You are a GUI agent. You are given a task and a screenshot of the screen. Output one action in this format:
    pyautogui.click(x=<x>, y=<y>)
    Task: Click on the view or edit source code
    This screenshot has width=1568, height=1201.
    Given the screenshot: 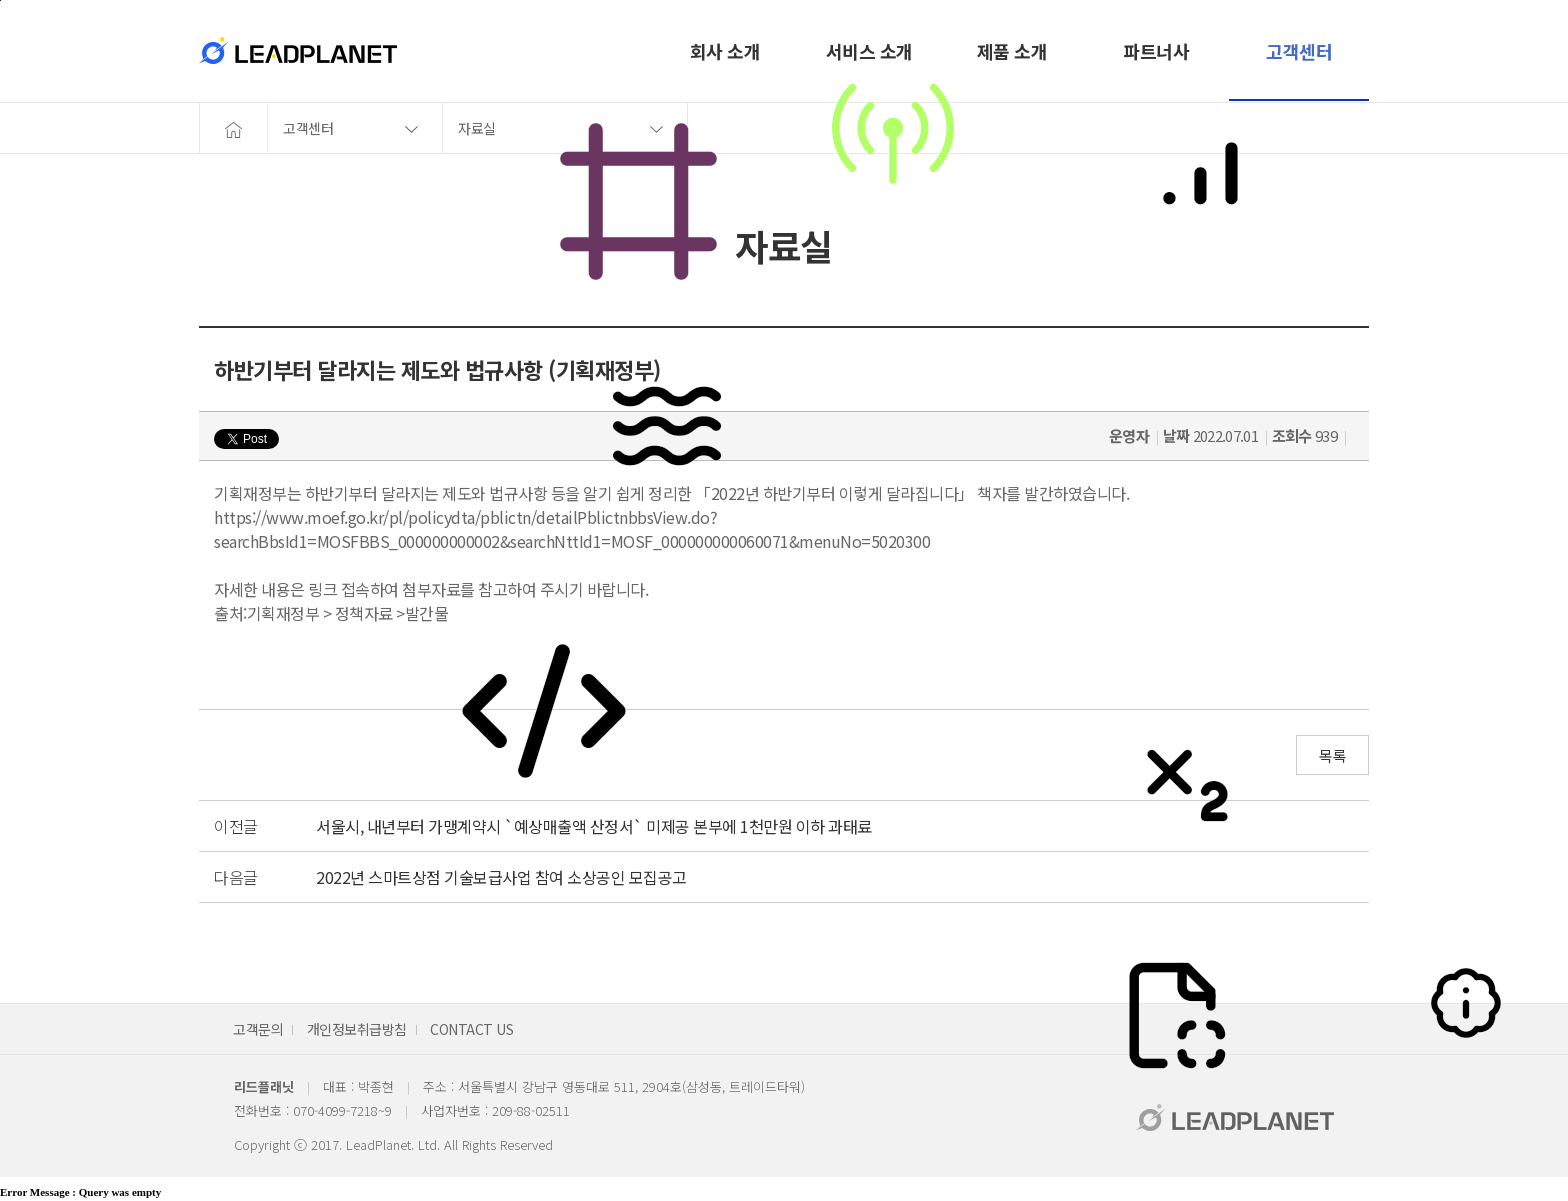 What is the action you would take?
    pyautogui.click(x=544, y=711)
    